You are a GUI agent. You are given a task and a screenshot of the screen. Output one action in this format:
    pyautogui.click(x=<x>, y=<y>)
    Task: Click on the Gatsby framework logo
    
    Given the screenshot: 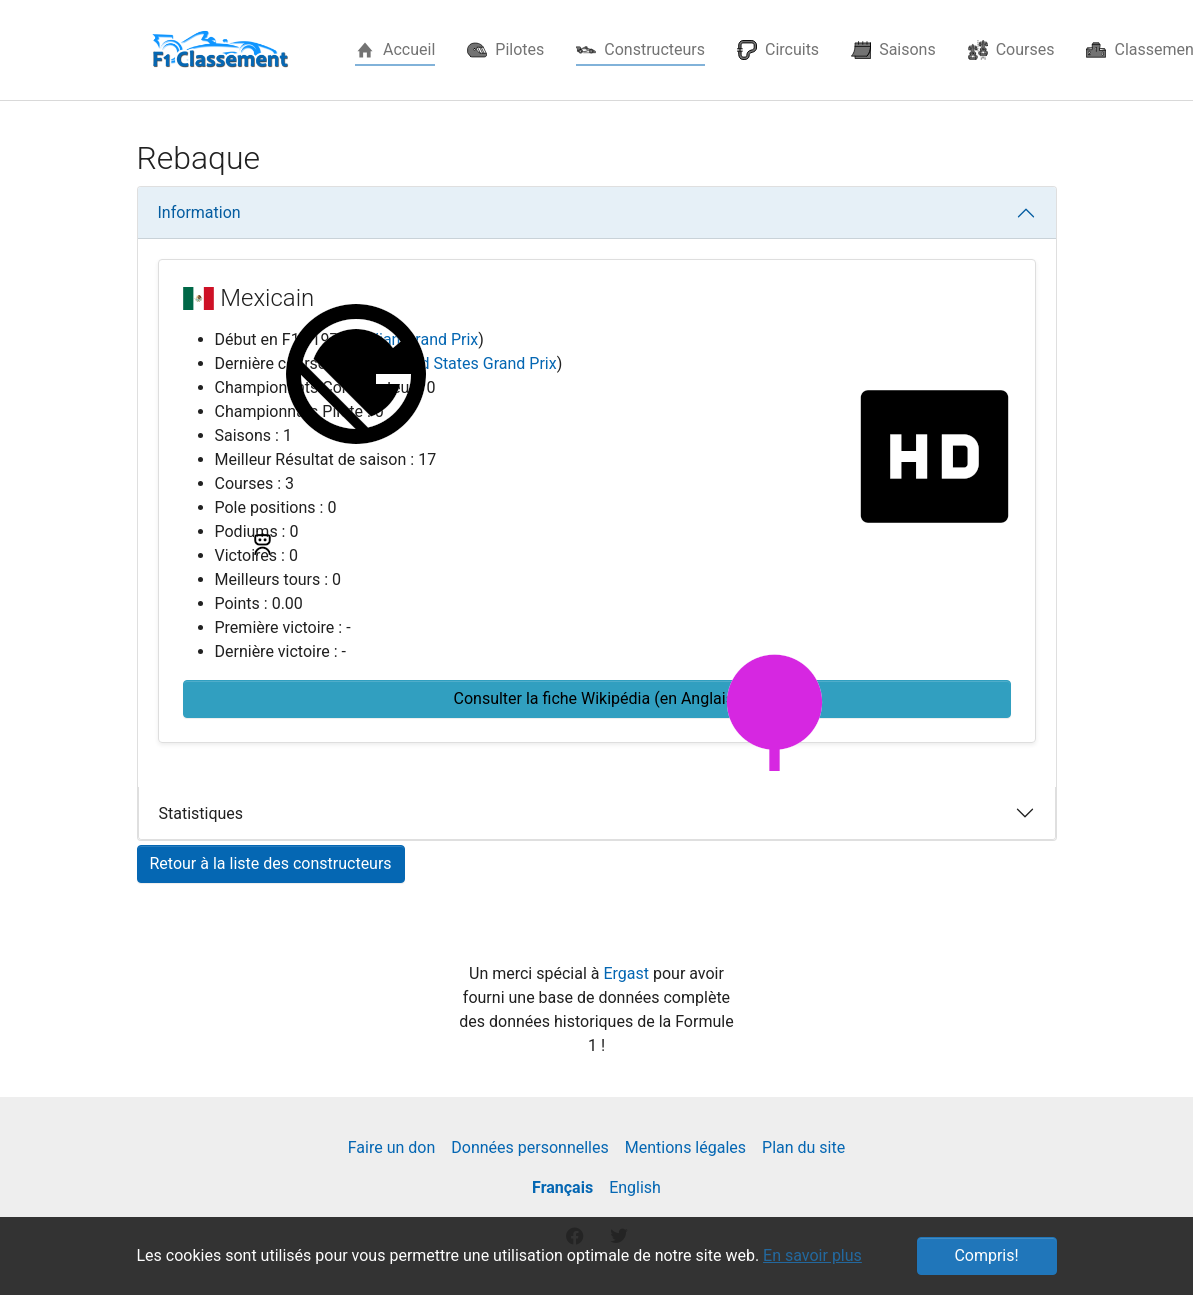 What is the action you would take?
    pyautogui.click(x=356, y=374)
    